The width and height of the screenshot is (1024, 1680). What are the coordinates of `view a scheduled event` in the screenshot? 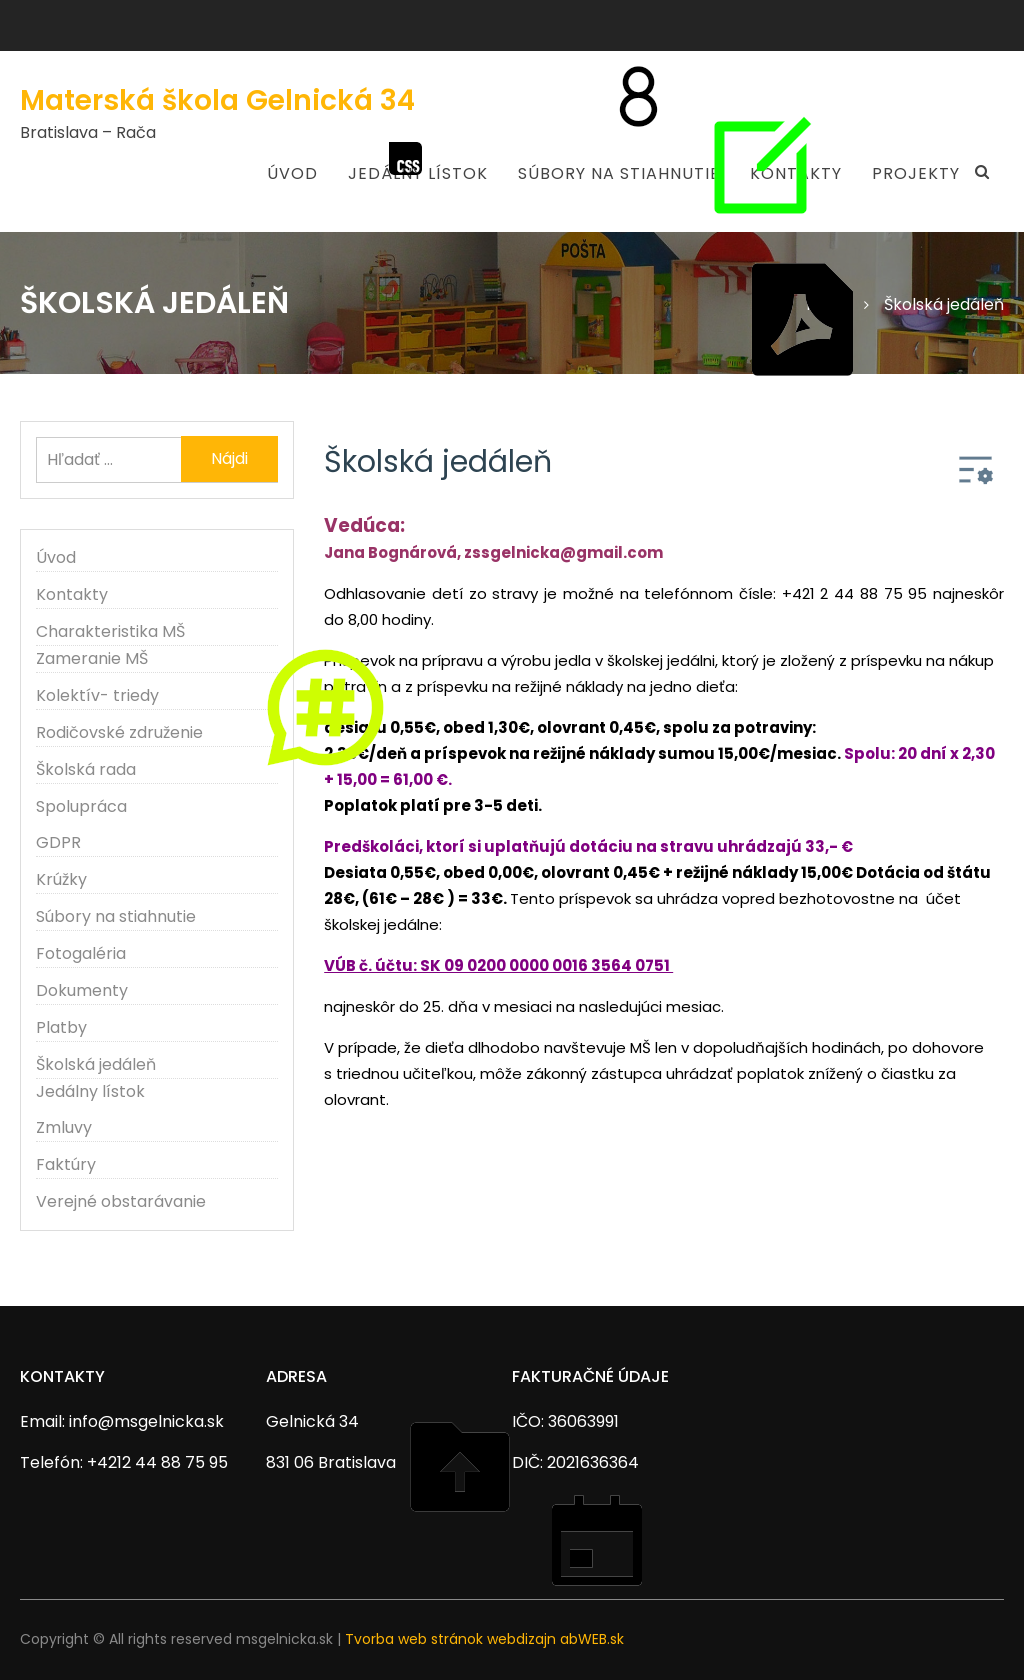 It's located at (597, 1545).